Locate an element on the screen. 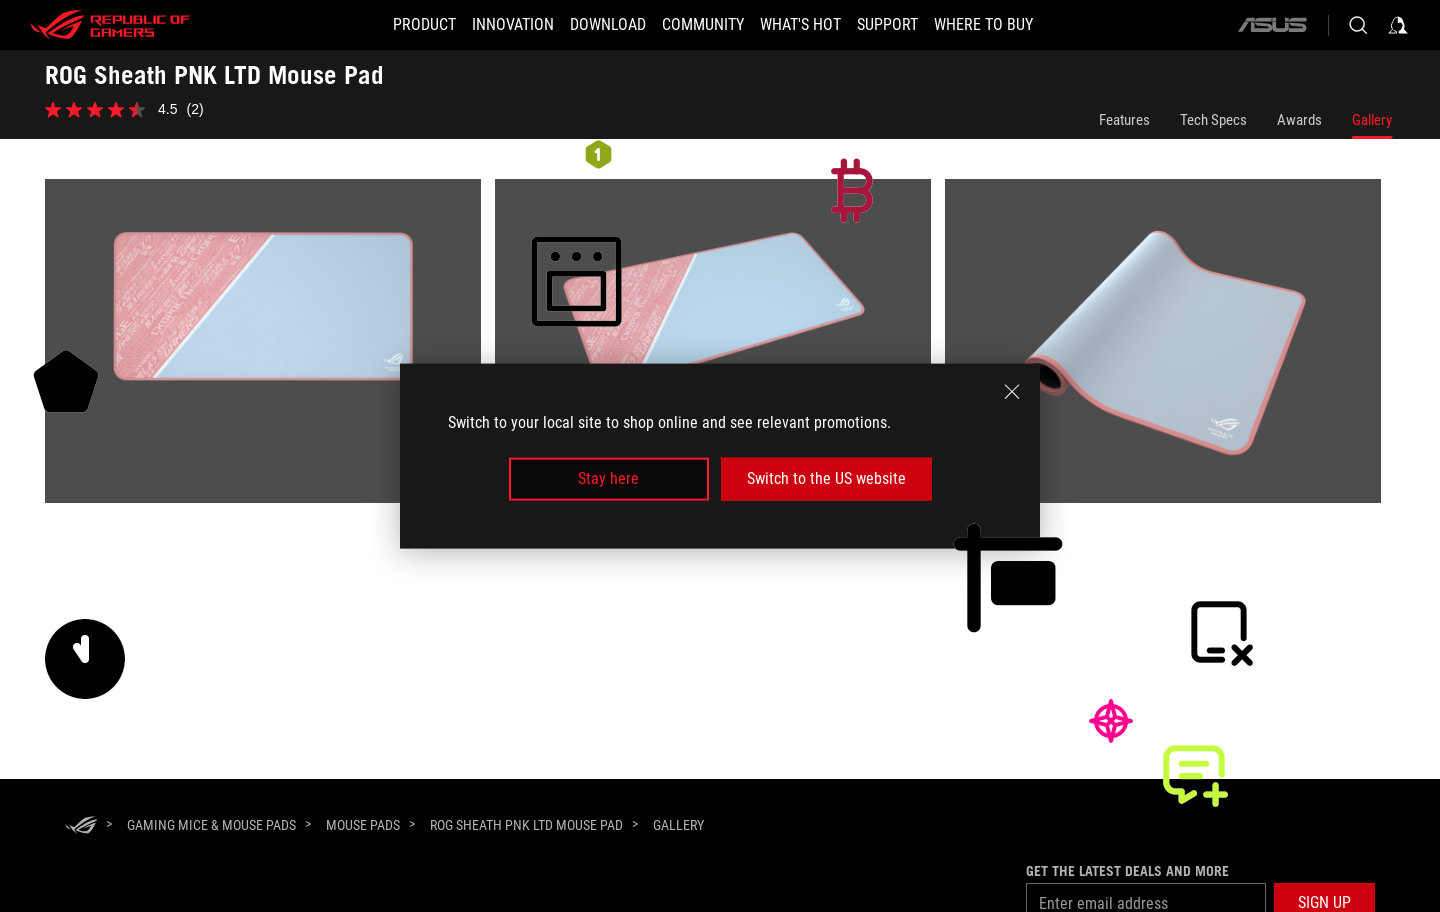 The image size is (1440, 912). indicates time at 11 o'clock is located at coordinates (85, 659).